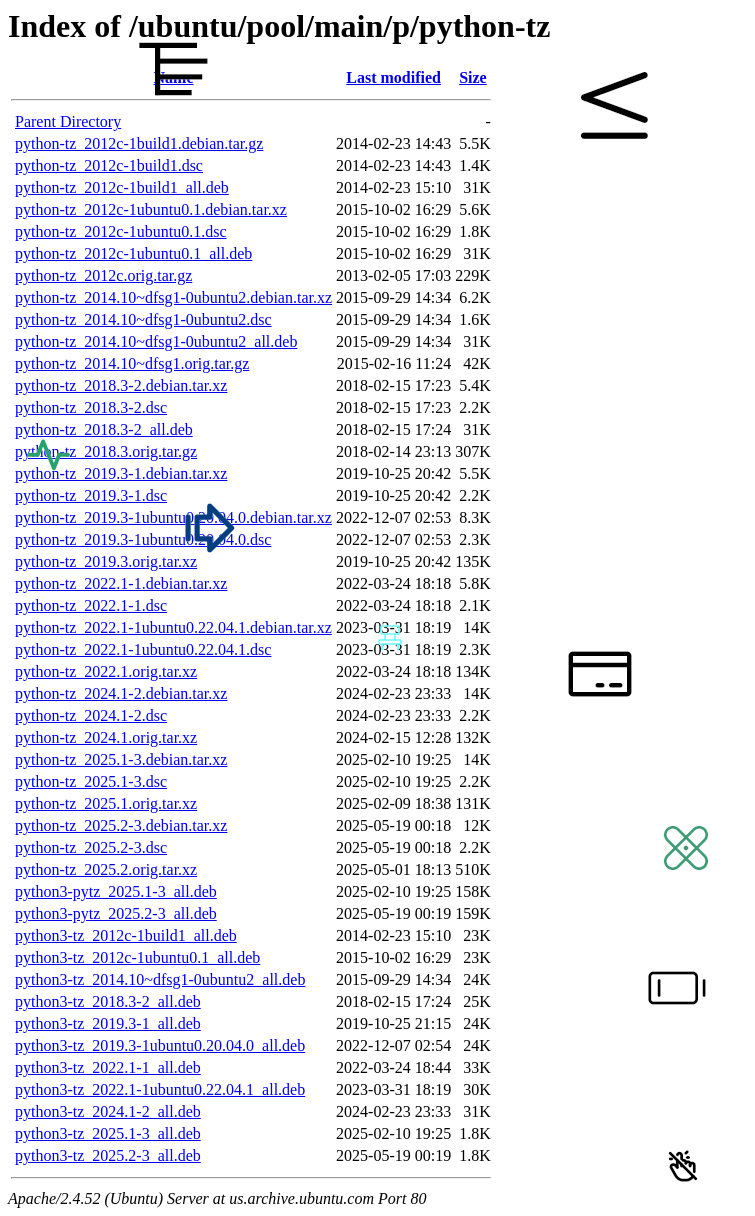 This screenshot has height=1216, width=755. What do you see at coordinates (616, 107) in the screenshot?
I see `less than or equal to mathematical operator` at bounding box center [616, 107].